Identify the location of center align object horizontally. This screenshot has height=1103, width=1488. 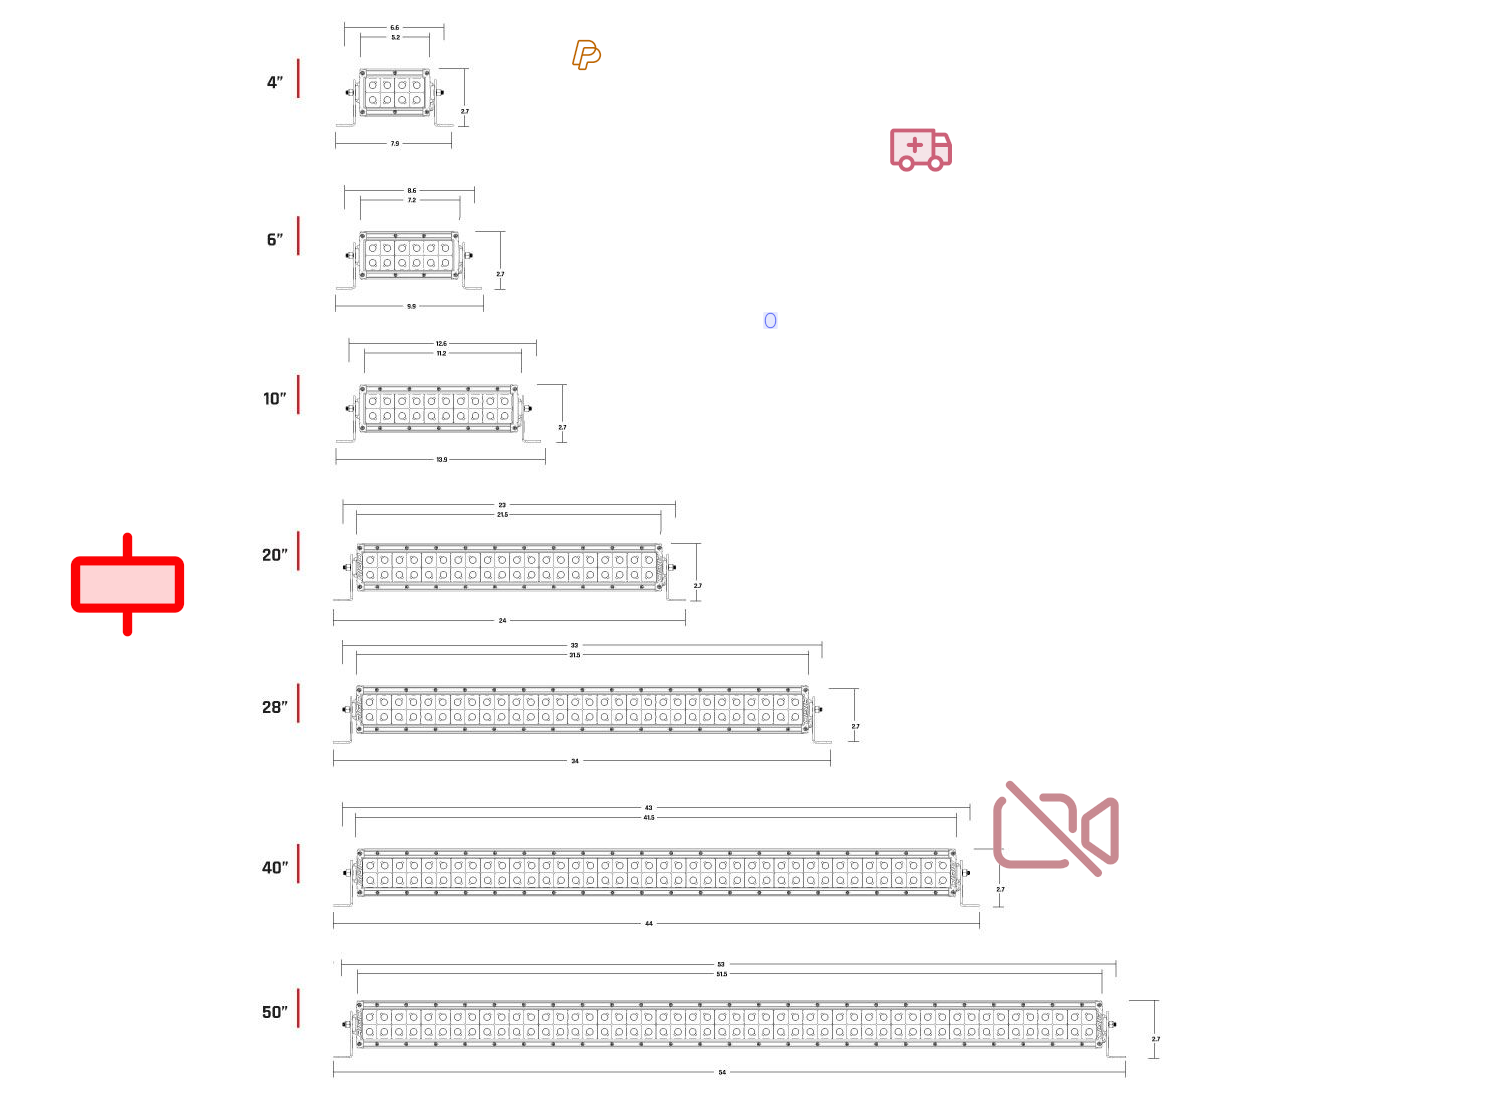
(127, 584).